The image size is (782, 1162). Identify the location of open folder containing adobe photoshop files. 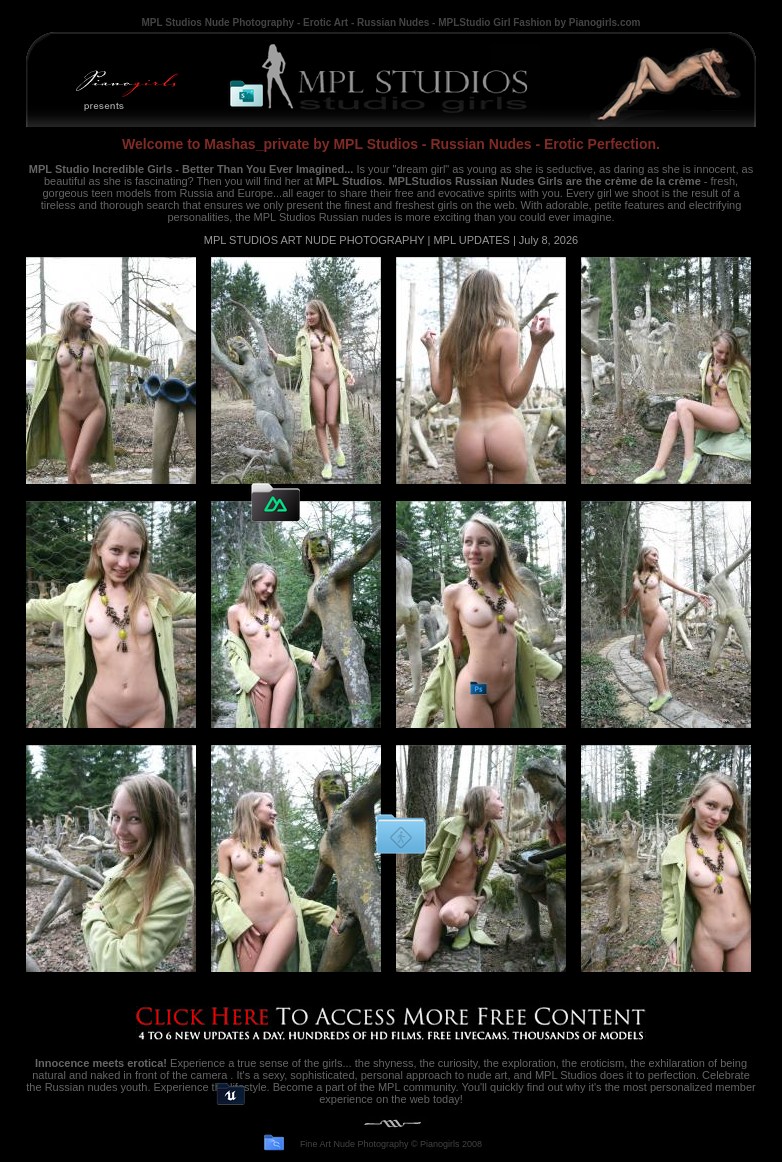
(478, 688).